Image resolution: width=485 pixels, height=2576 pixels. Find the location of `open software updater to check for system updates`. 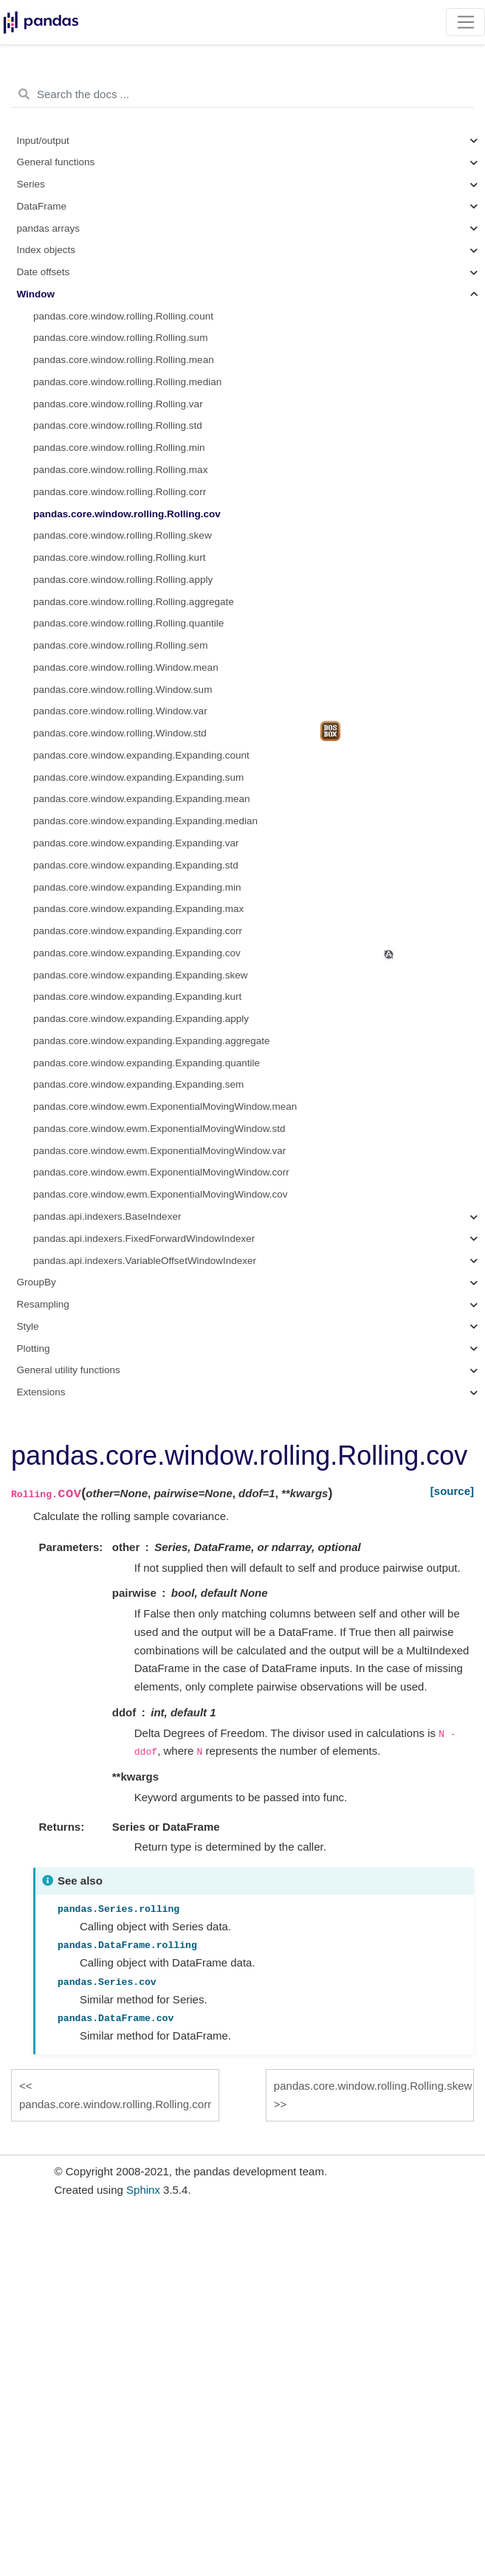

open software updater to check for system updates is located at coordinates (388, 954).